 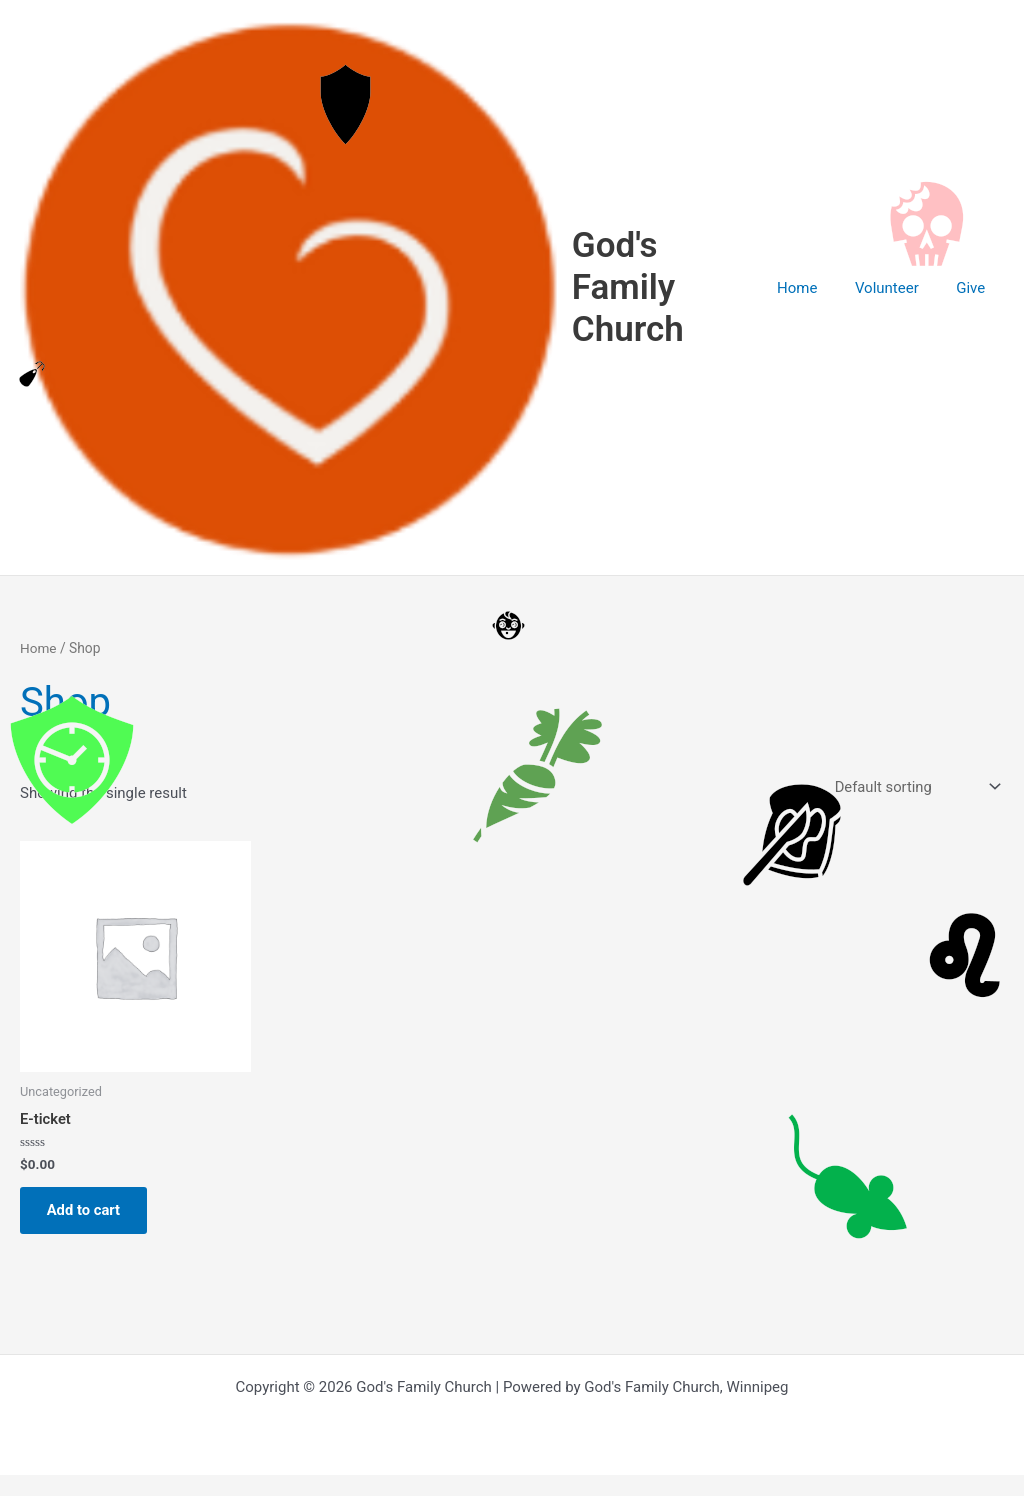 What do you see at coordinates (925, 224) in the screenshot?
I see `indicates a defeated enemy or death state` at bounding box center [925, 224].